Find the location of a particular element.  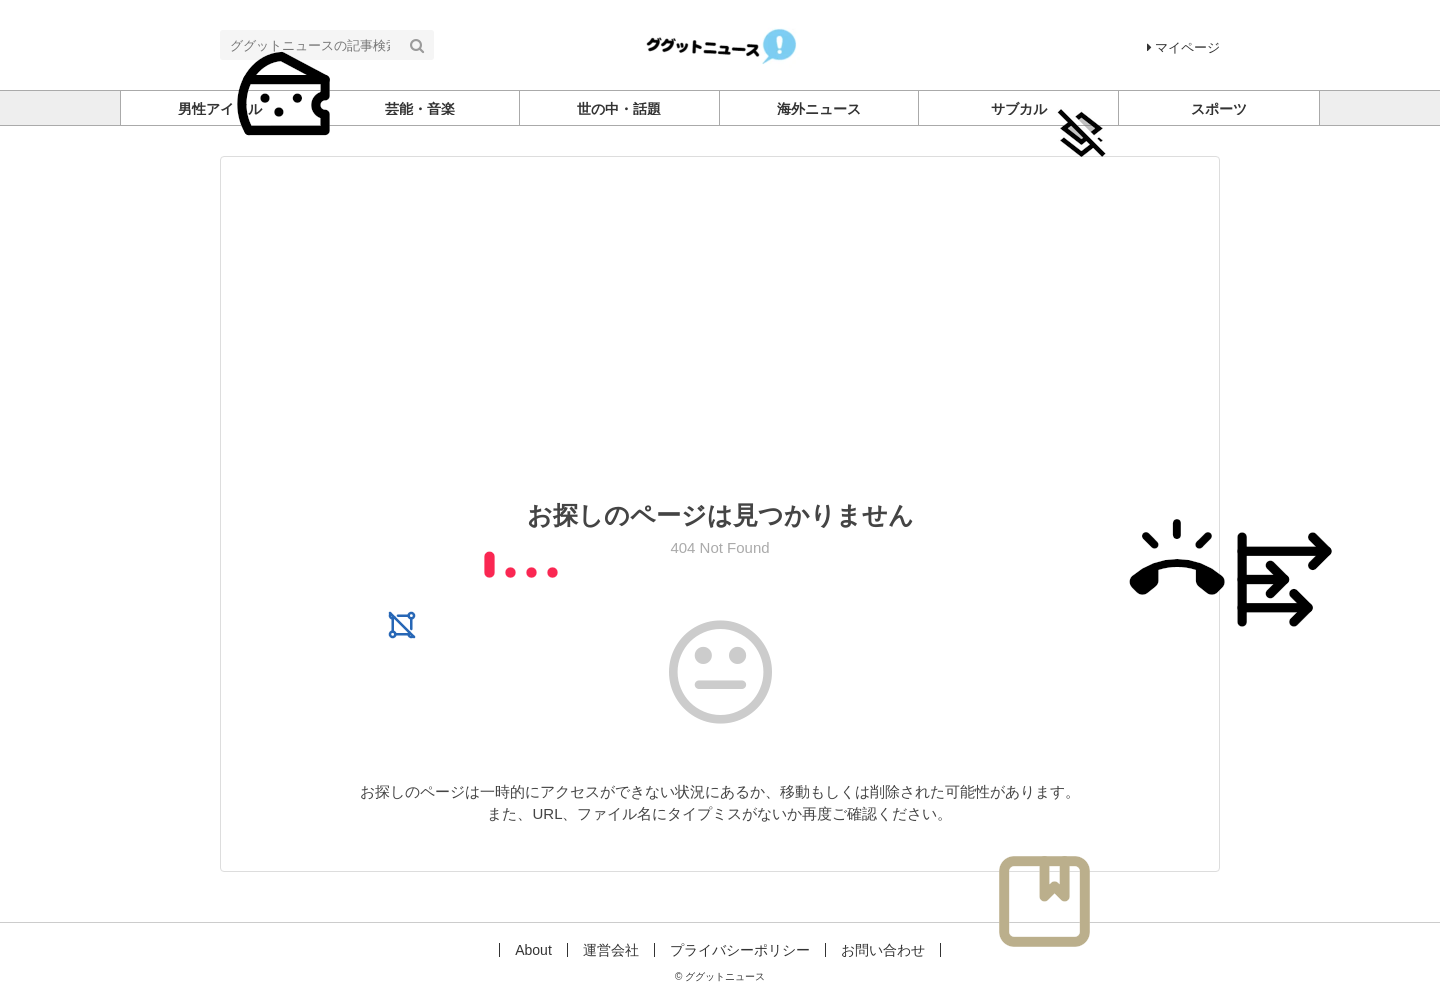

indicates weak signal strength is located at coordinates (521, 541).